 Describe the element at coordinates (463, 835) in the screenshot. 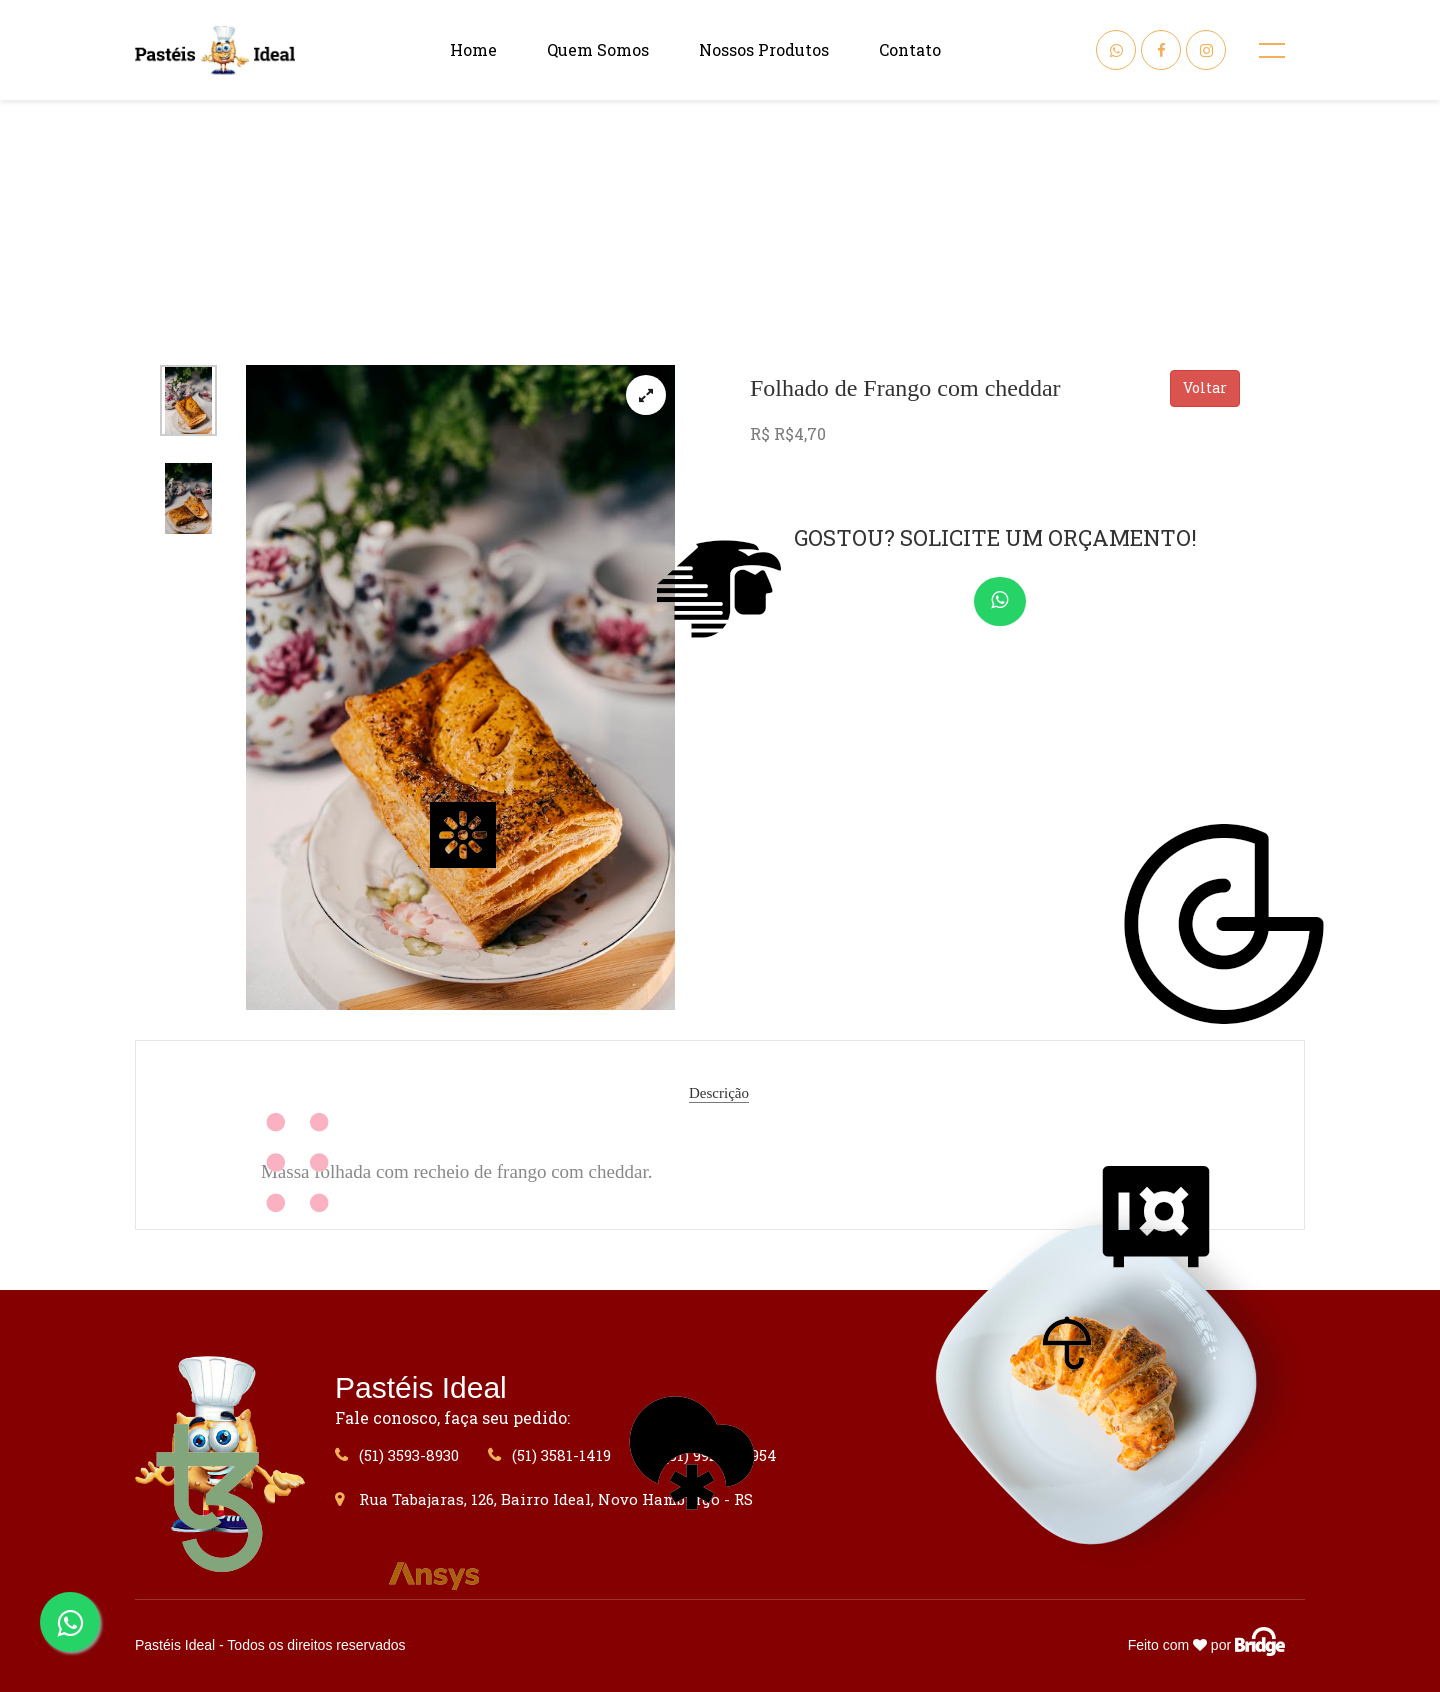

I see `kentico CMS platform logo` at that location.